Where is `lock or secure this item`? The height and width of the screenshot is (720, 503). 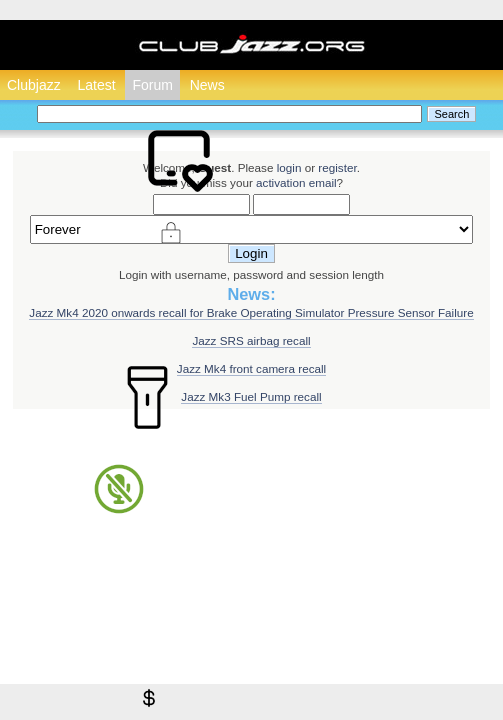 lock or secure this item is located at coordinates (171, 234).